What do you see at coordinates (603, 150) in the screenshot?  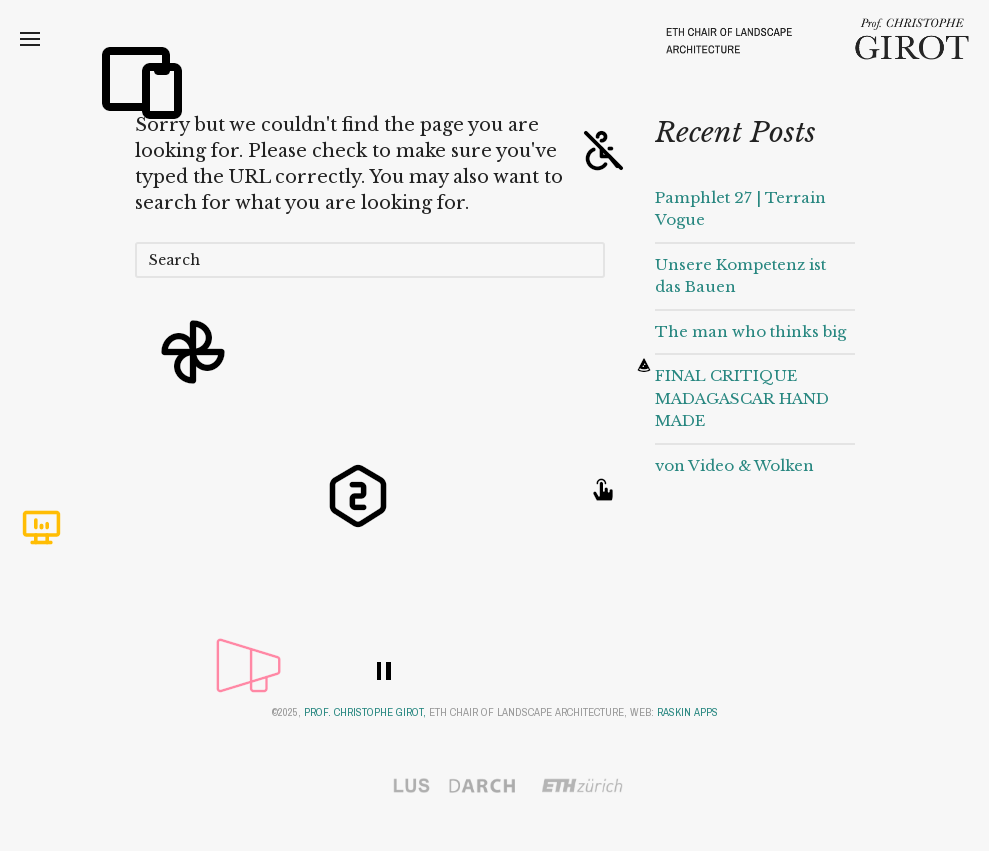 I see `accessibility features are turned off` at bounding box center [603, 150].